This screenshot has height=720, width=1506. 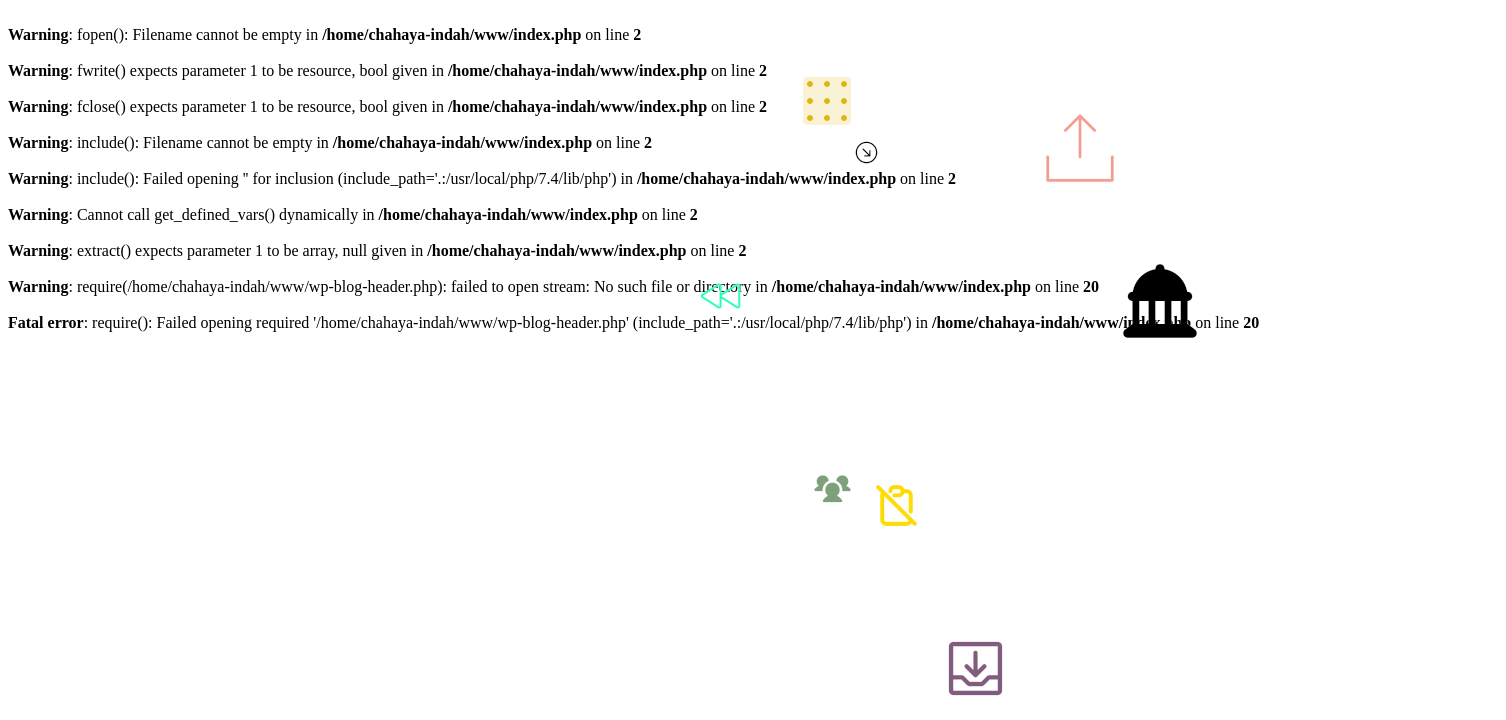 What do you see at coordinates (866, 152) in the screenshot?
I see `navigate to the next item or section` at bounding box center [866, 152].